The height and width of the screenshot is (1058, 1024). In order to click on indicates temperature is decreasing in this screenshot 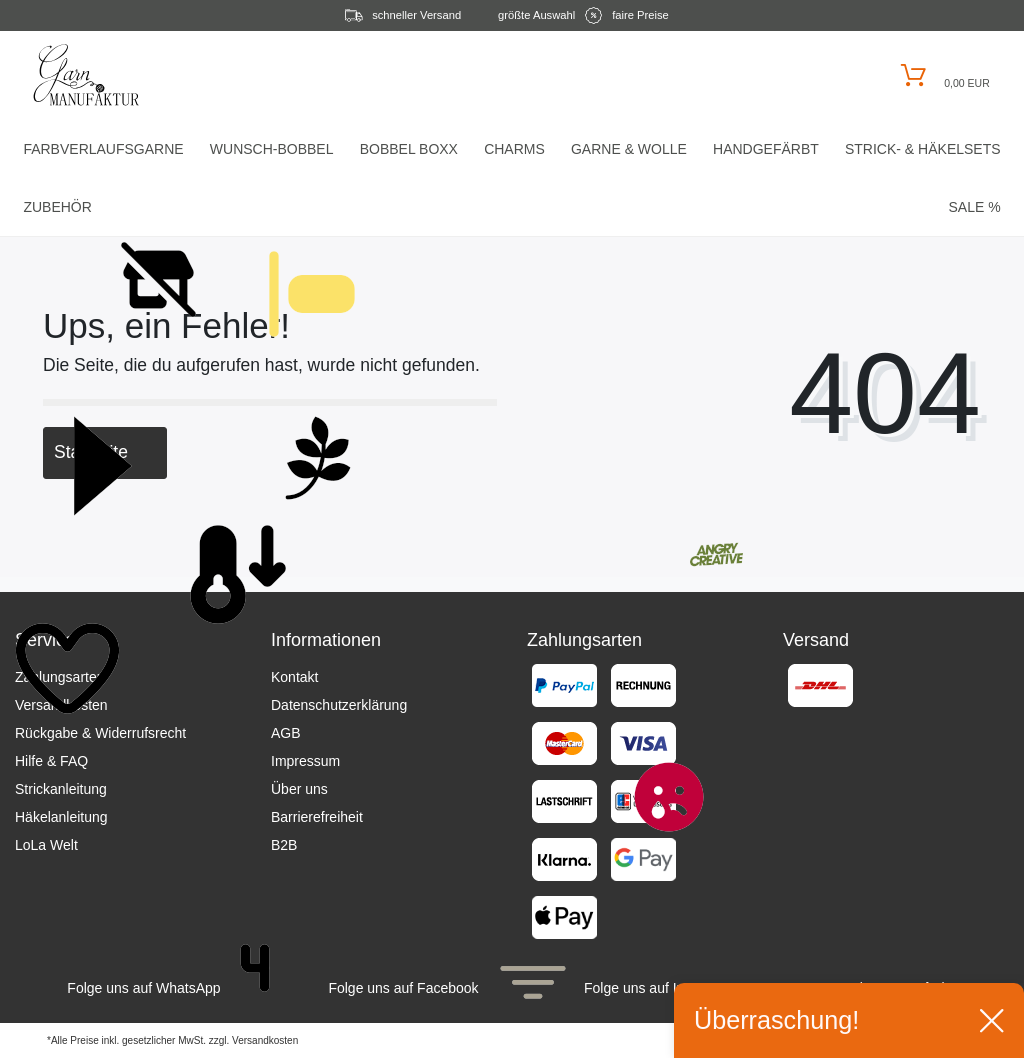, I will do `click(236, 574)`.